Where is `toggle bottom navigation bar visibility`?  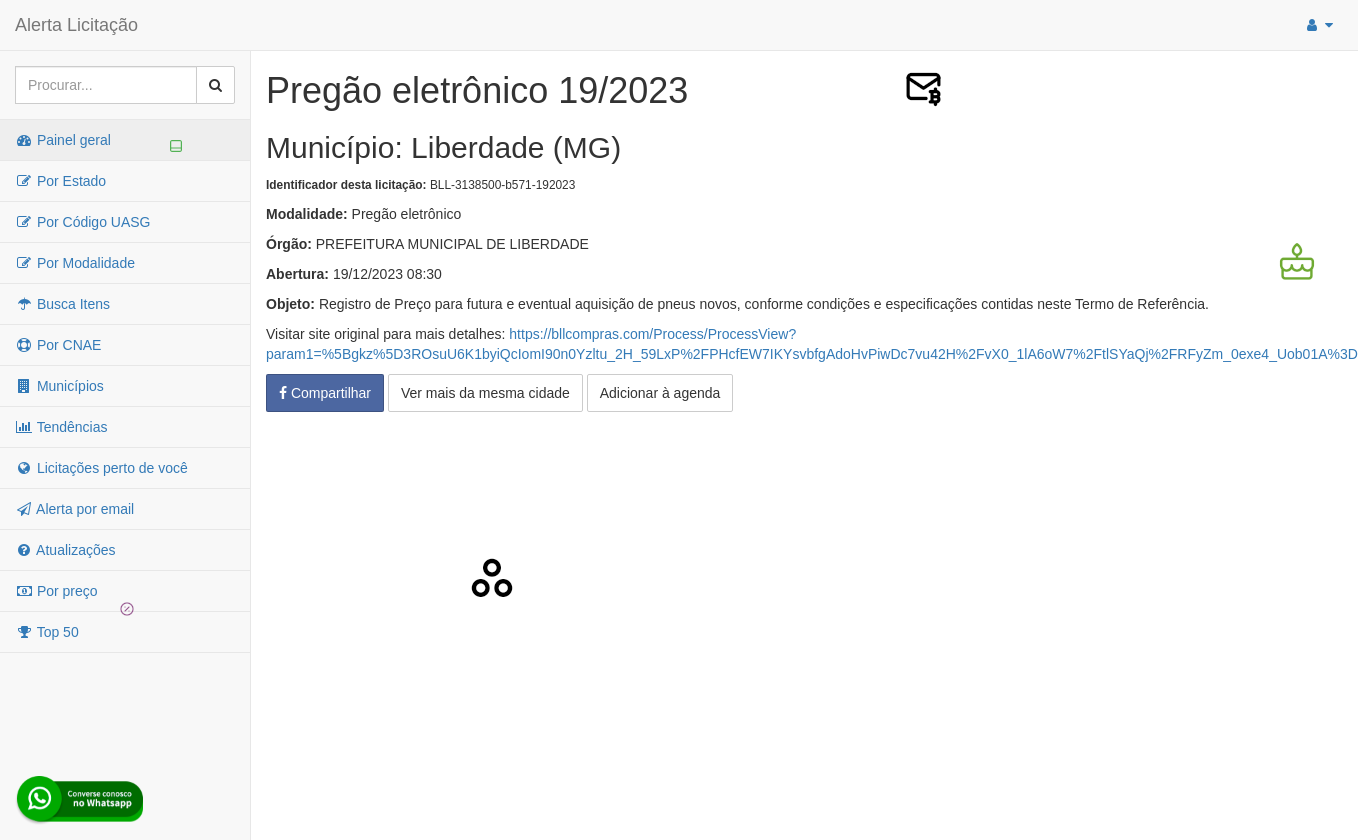
toggle bottom navigation bar visibility is located at coordinates (176, 146).